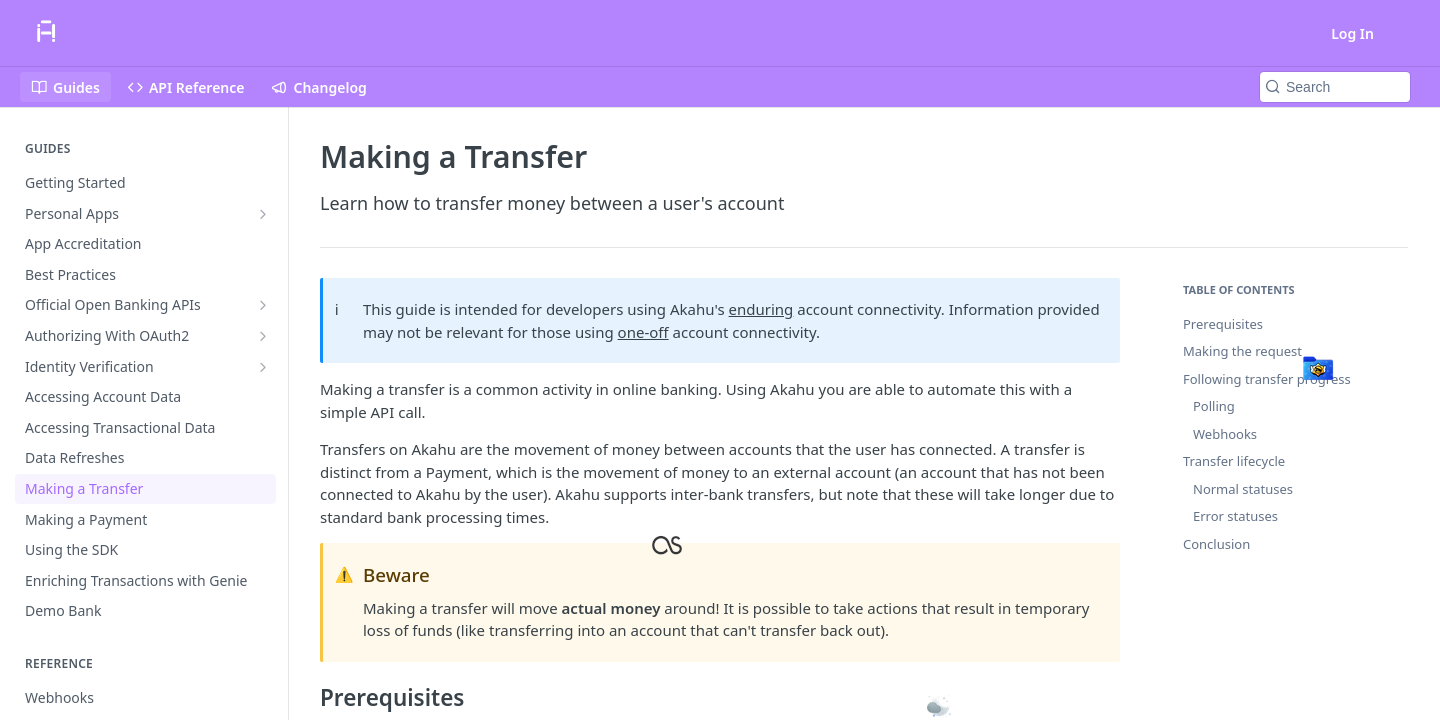 This screenshot has height=720, width=1440. Describe the element at coordinates (1318, 369) in the screenshot. I see `open brawl stars game folder` at that location.